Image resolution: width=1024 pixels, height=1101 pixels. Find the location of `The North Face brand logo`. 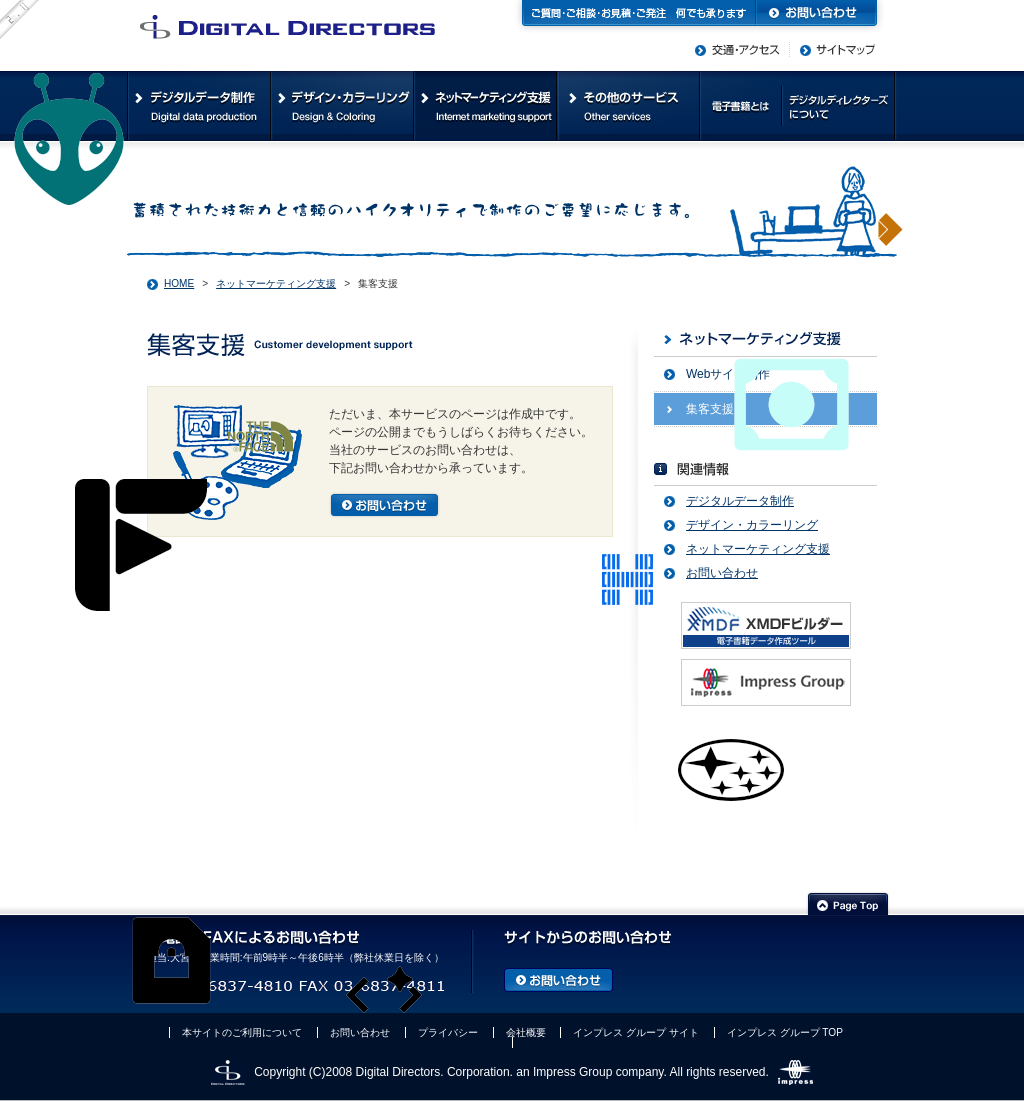

The North Face brand logo is located at coordinates (260, 436).